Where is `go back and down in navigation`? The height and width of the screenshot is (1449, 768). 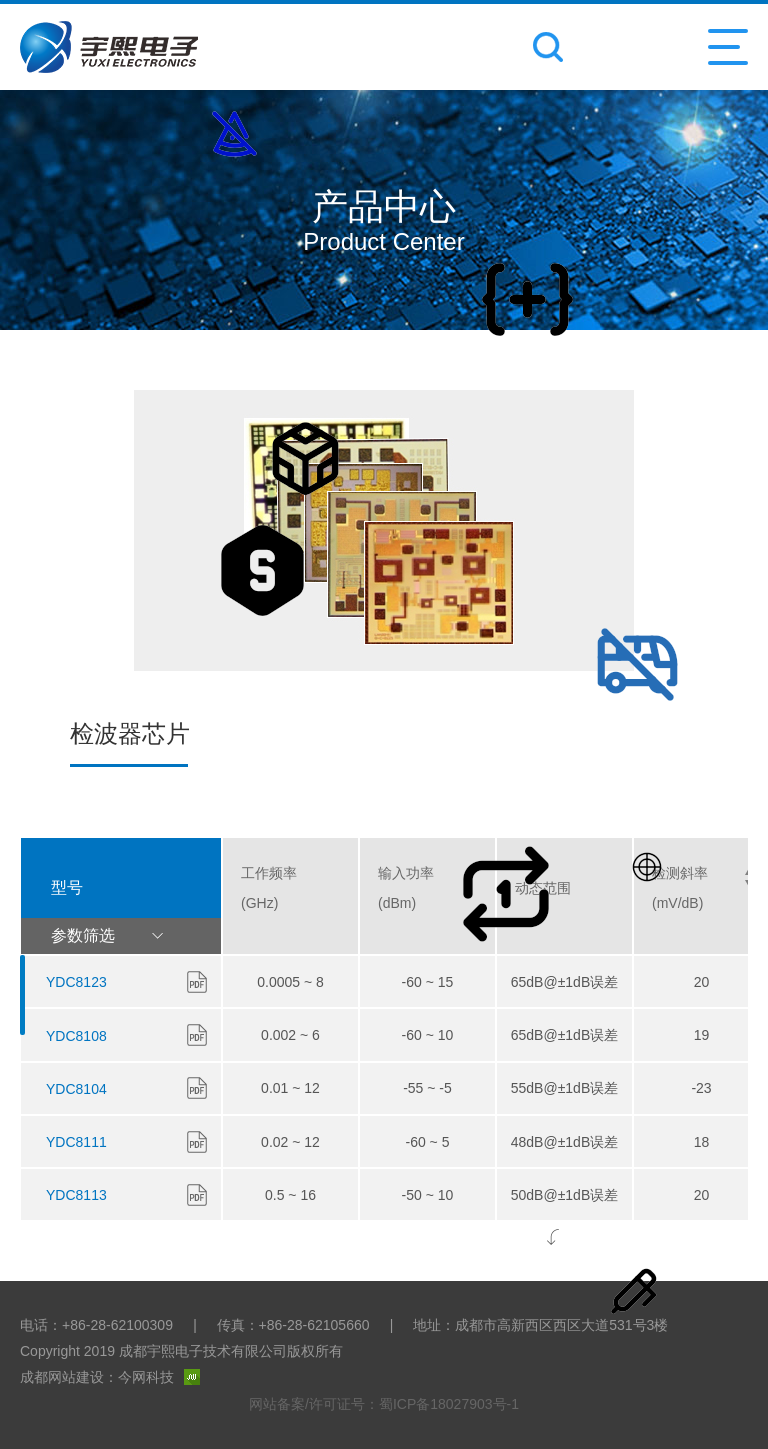
go back and down in navigation is located at coordinates (553, 1237).